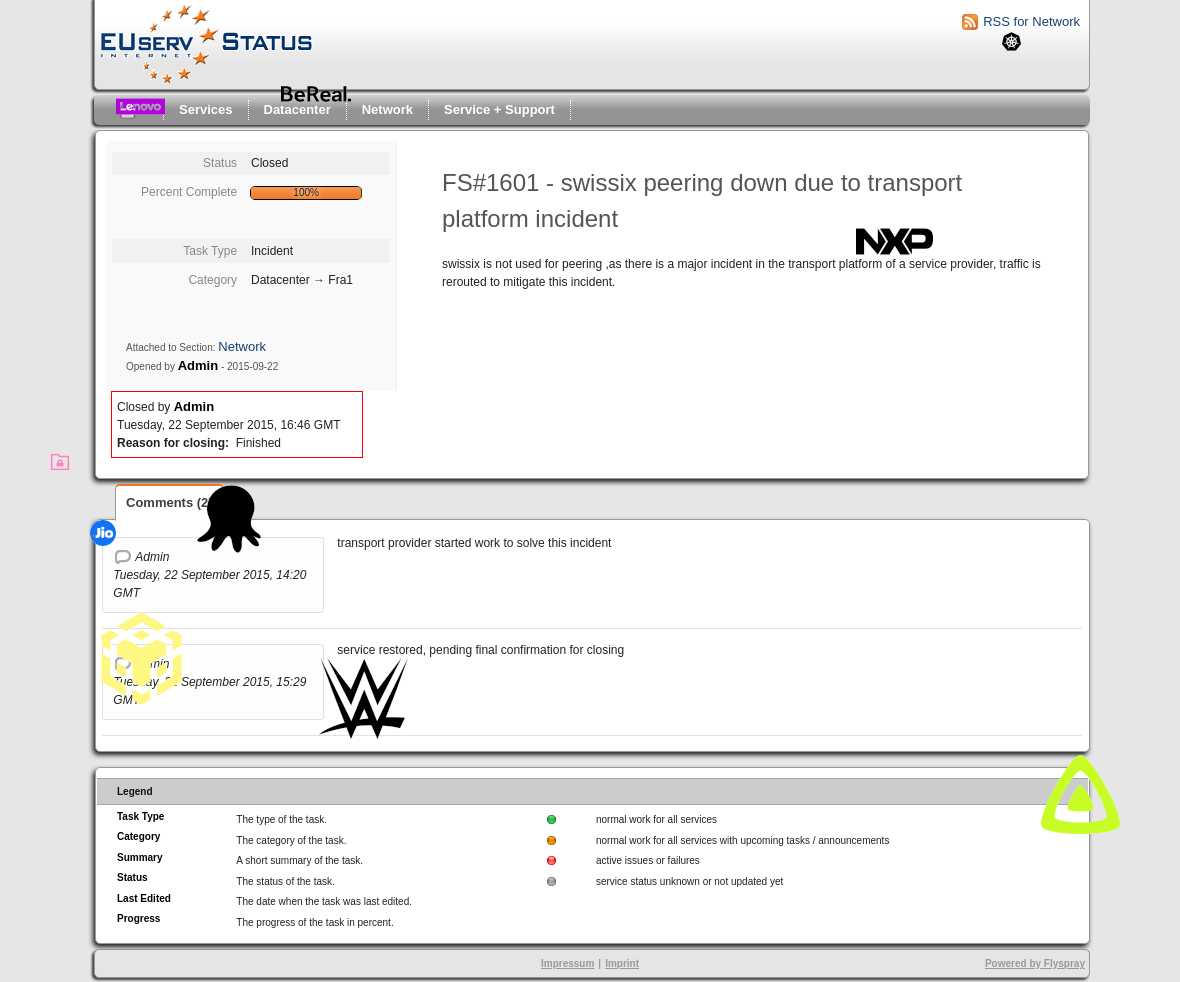 The width and height of the screenshot is (1180, 982). What do you see at coordinates (103, 533) in the screenshot?
I see `jio app or service` at bounding box center [103, 533].